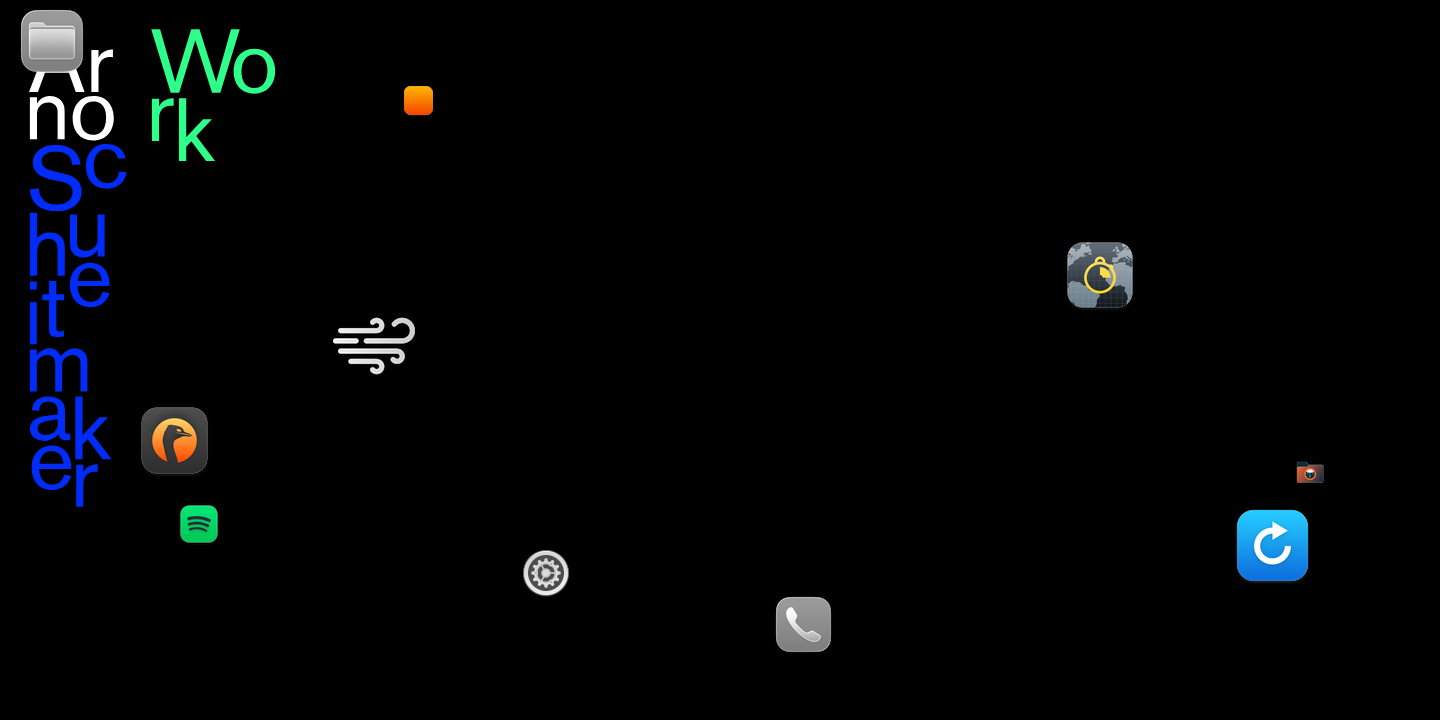  Describe the element at coordinates (199, 524) in the screenshot. I see `open Spotify music streaming app` at that location.